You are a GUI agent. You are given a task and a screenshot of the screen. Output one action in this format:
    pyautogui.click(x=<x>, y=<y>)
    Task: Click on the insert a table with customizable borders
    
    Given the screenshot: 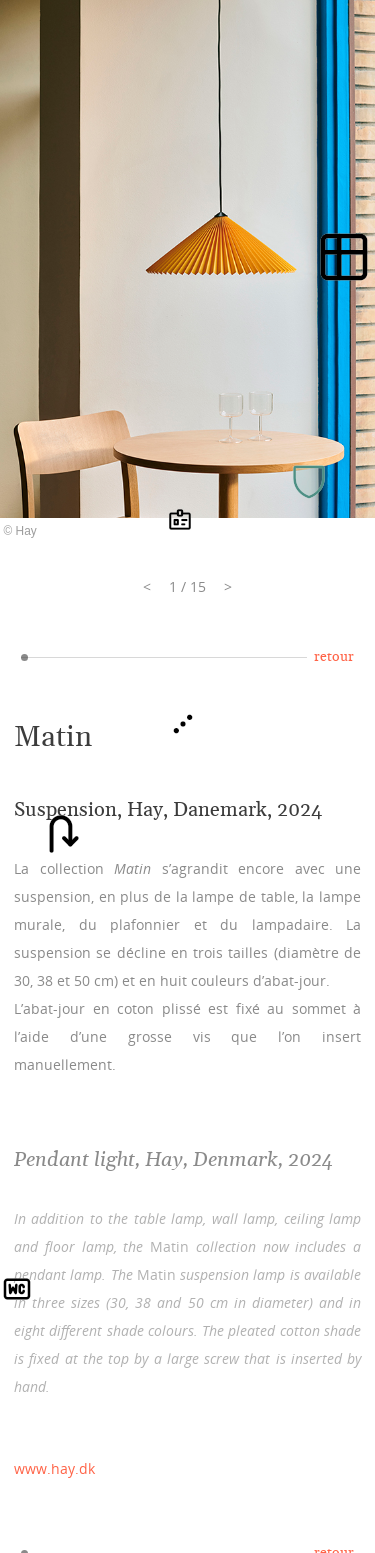 What is the action you would take?
    pyautogui.click(x=344, y=257)
    